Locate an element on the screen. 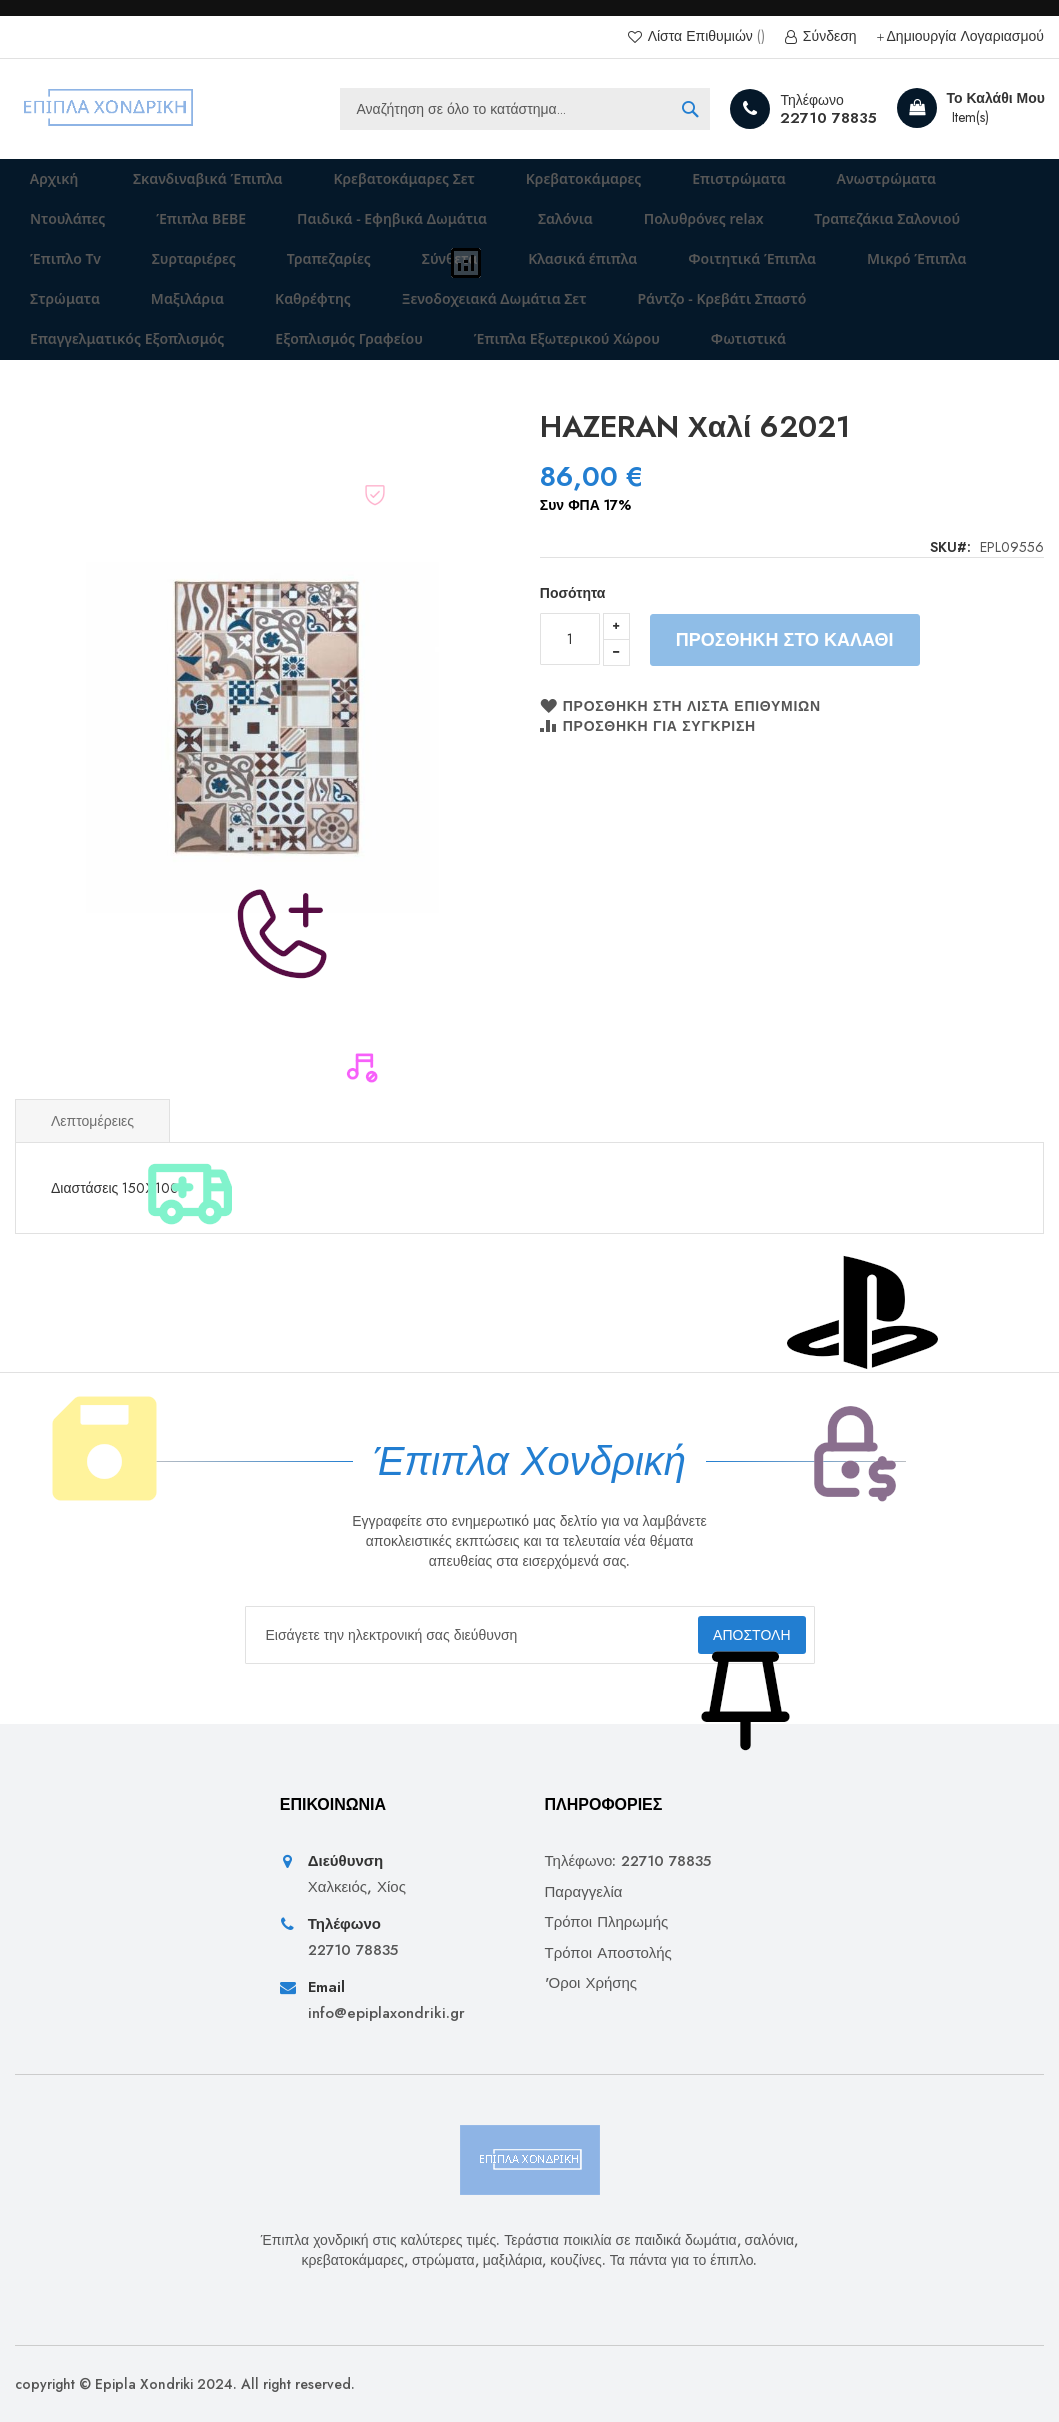  view analytics and statistics is located at coordinates (466, 263).